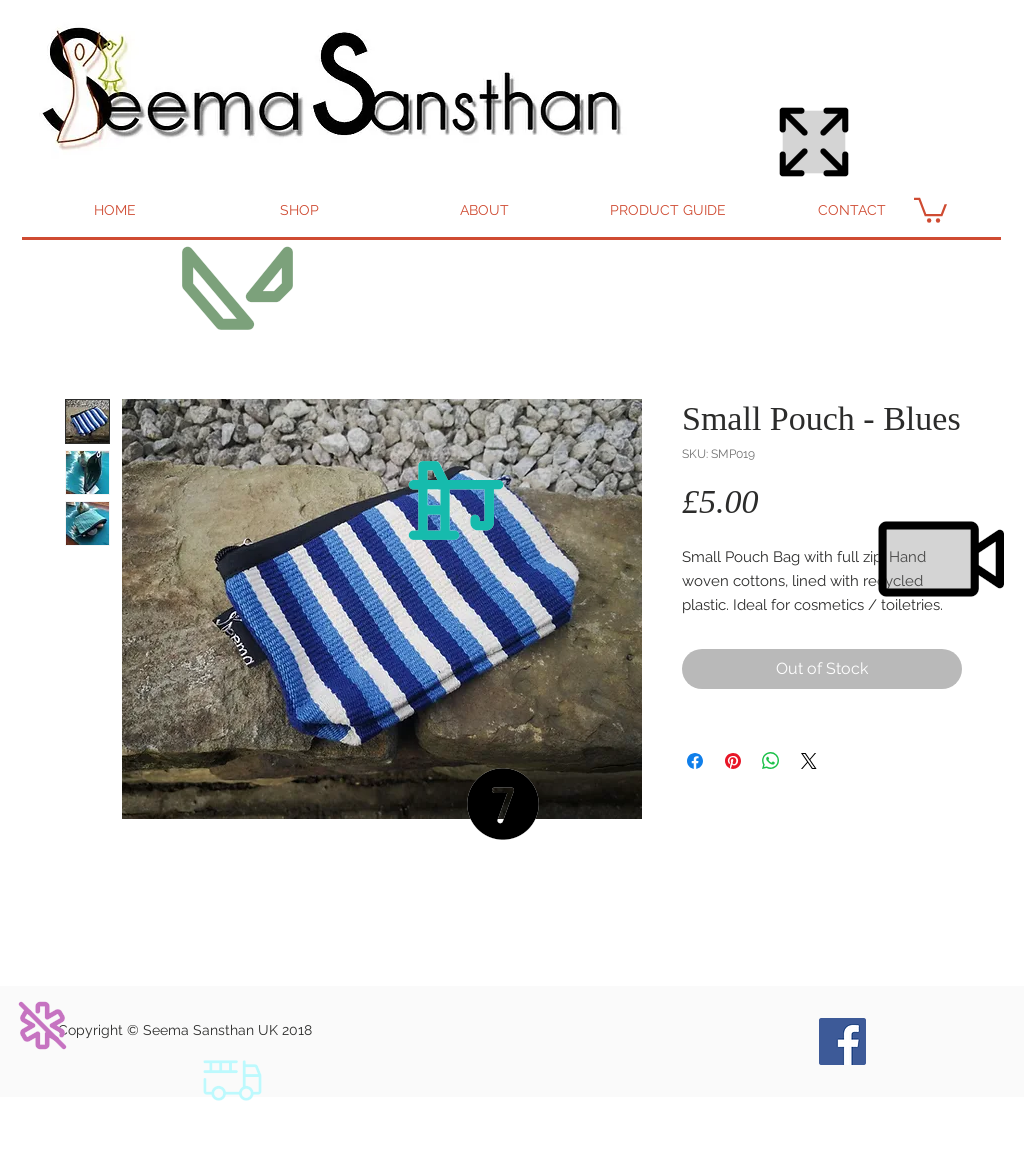 The width and height of the screenshot is (1024, 1154). Describe the element at coordinates (230, 1077) in the screenshot. I see `access emergency services information` at that location.